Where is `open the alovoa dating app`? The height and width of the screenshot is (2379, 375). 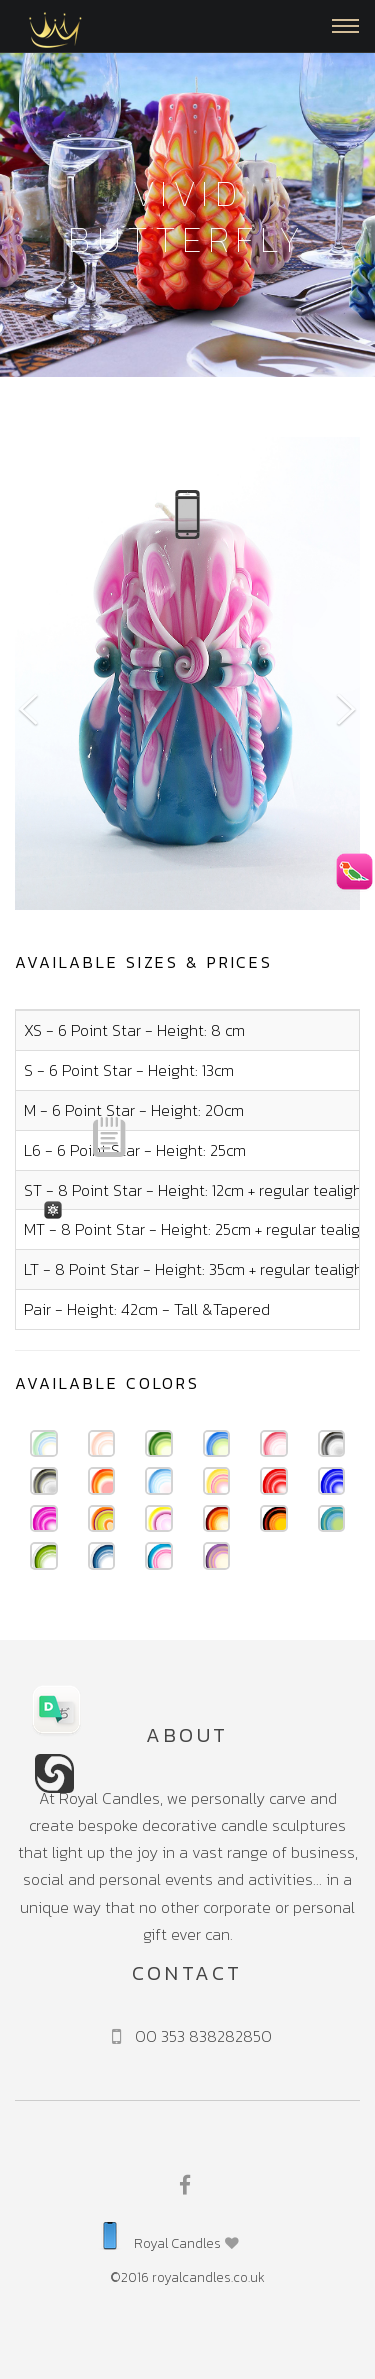 open the alovoa dating app is located at coordinates (354, 871).